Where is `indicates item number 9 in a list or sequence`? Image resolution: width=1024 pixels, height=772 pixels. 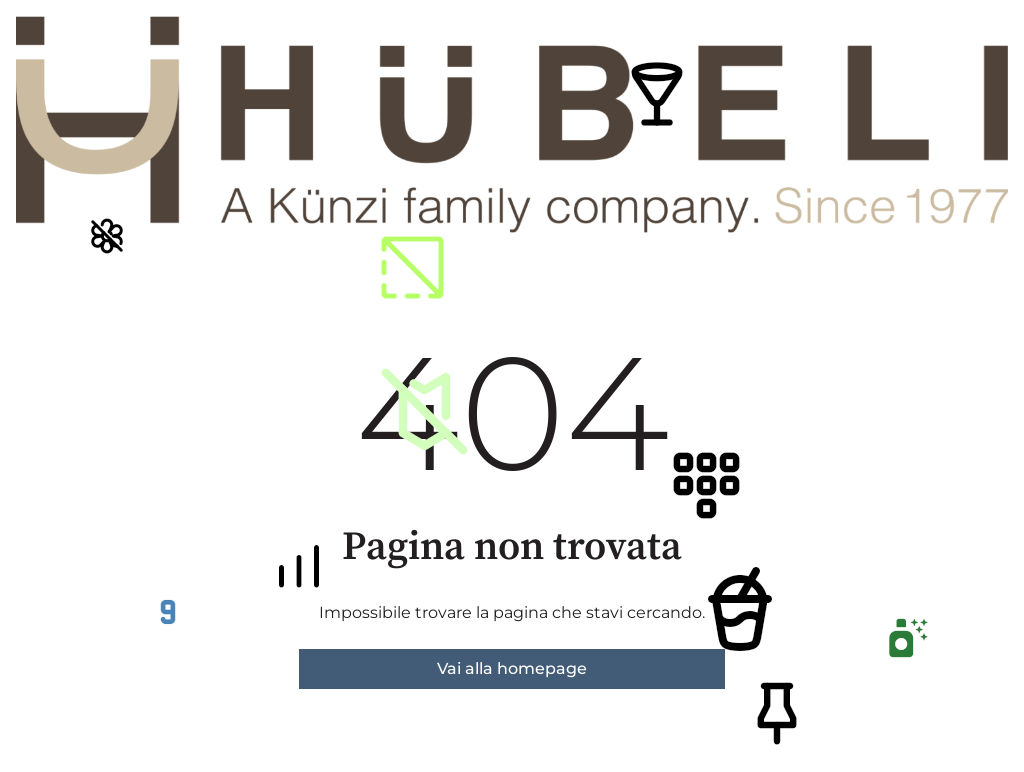 indicates item number 9 in a list or sequence is located at coordinates (168, 612).